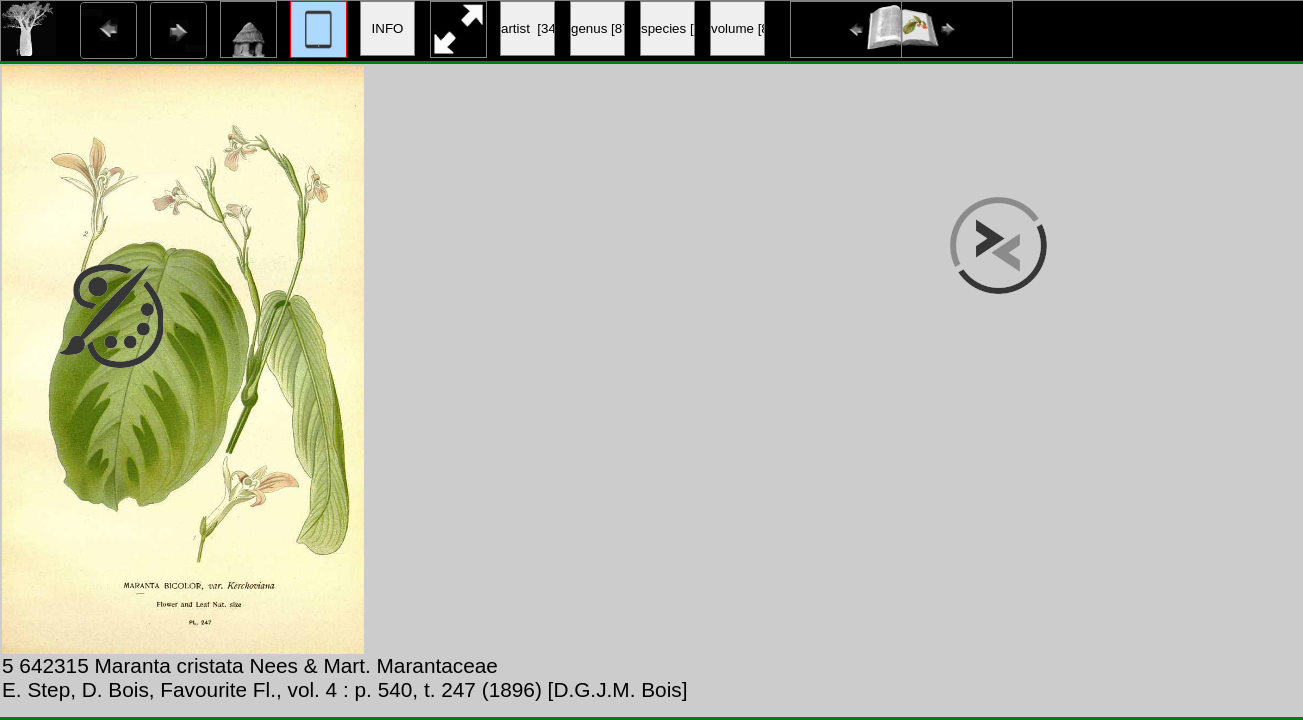 Image resolution: width=1303 pixels, height=720 pixels. What do you see at coordinates (111, 316) in the screenshot?
I see `open graphics or drawing applications` at bounding box center [111, 316].